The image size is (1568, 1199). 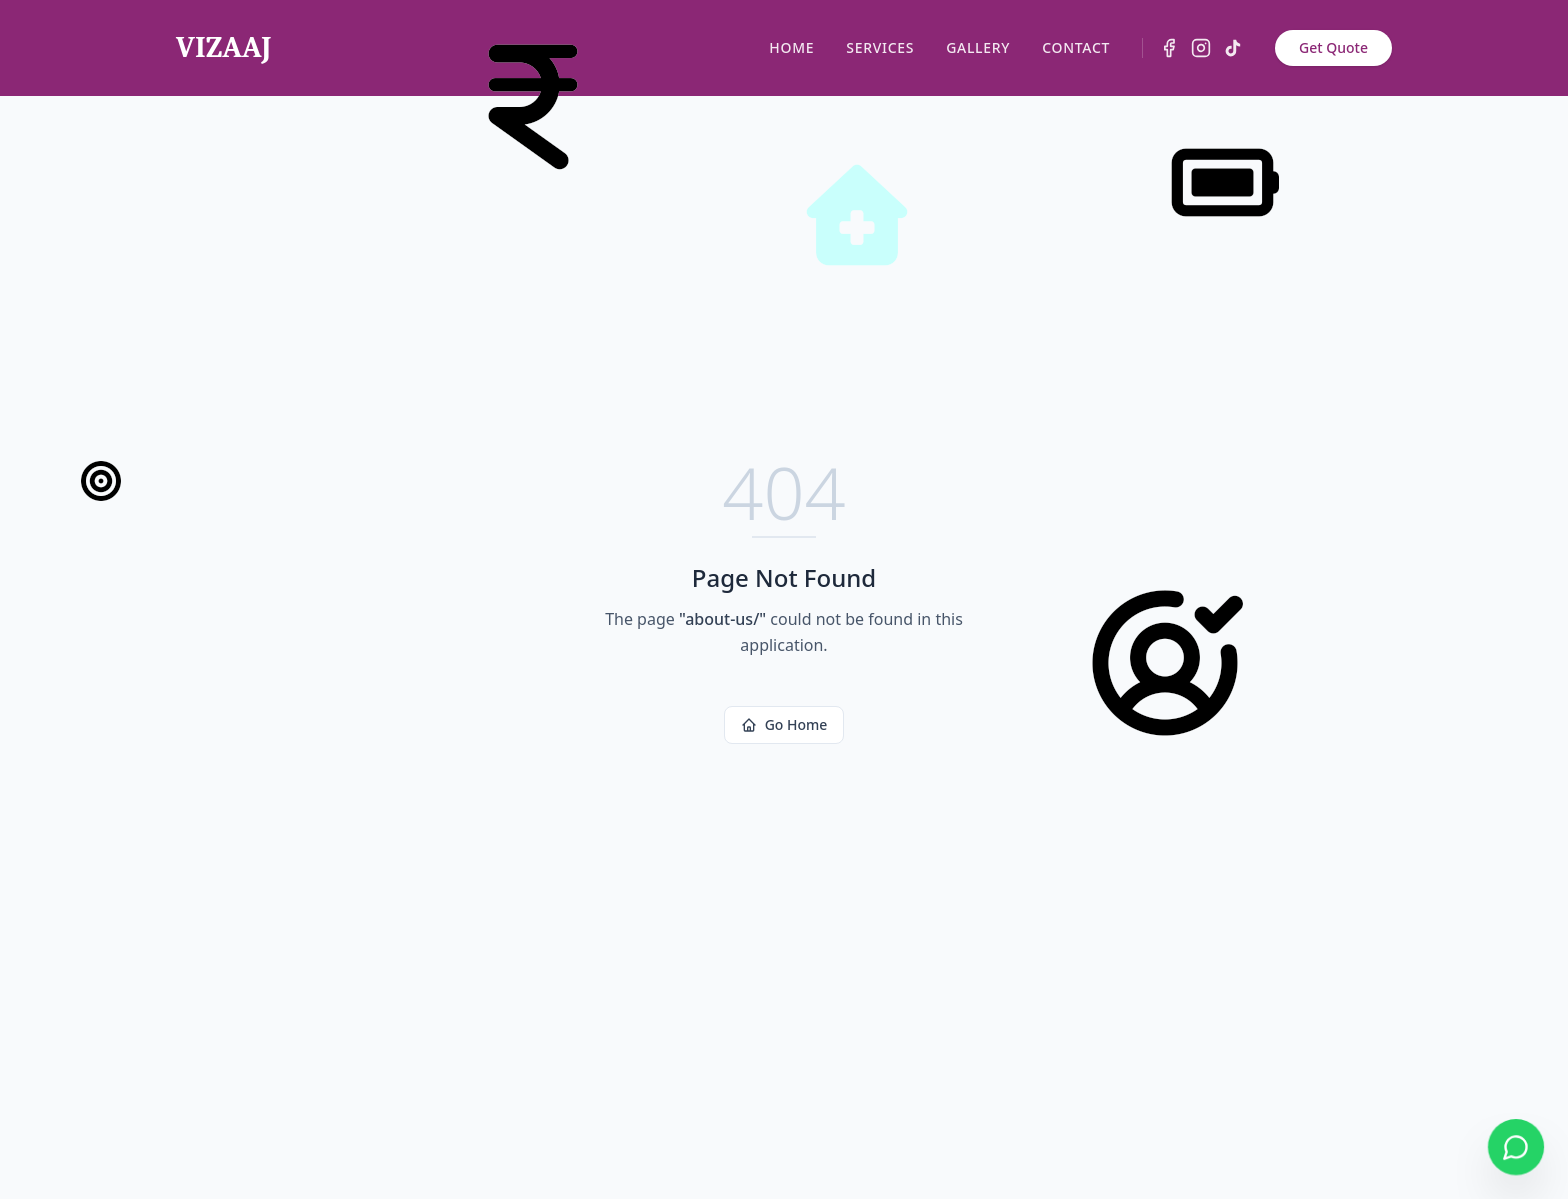 I want to click on indicates current battery level, so click(x=1222, y=182).